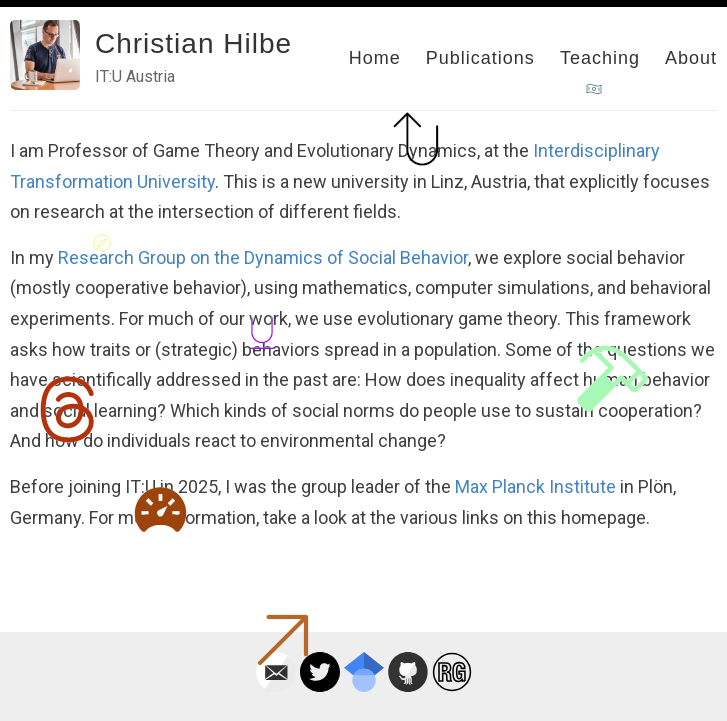 The width and height of the screenshot is (727, 721). I want to click on access tools or settings, so click(609, 380).